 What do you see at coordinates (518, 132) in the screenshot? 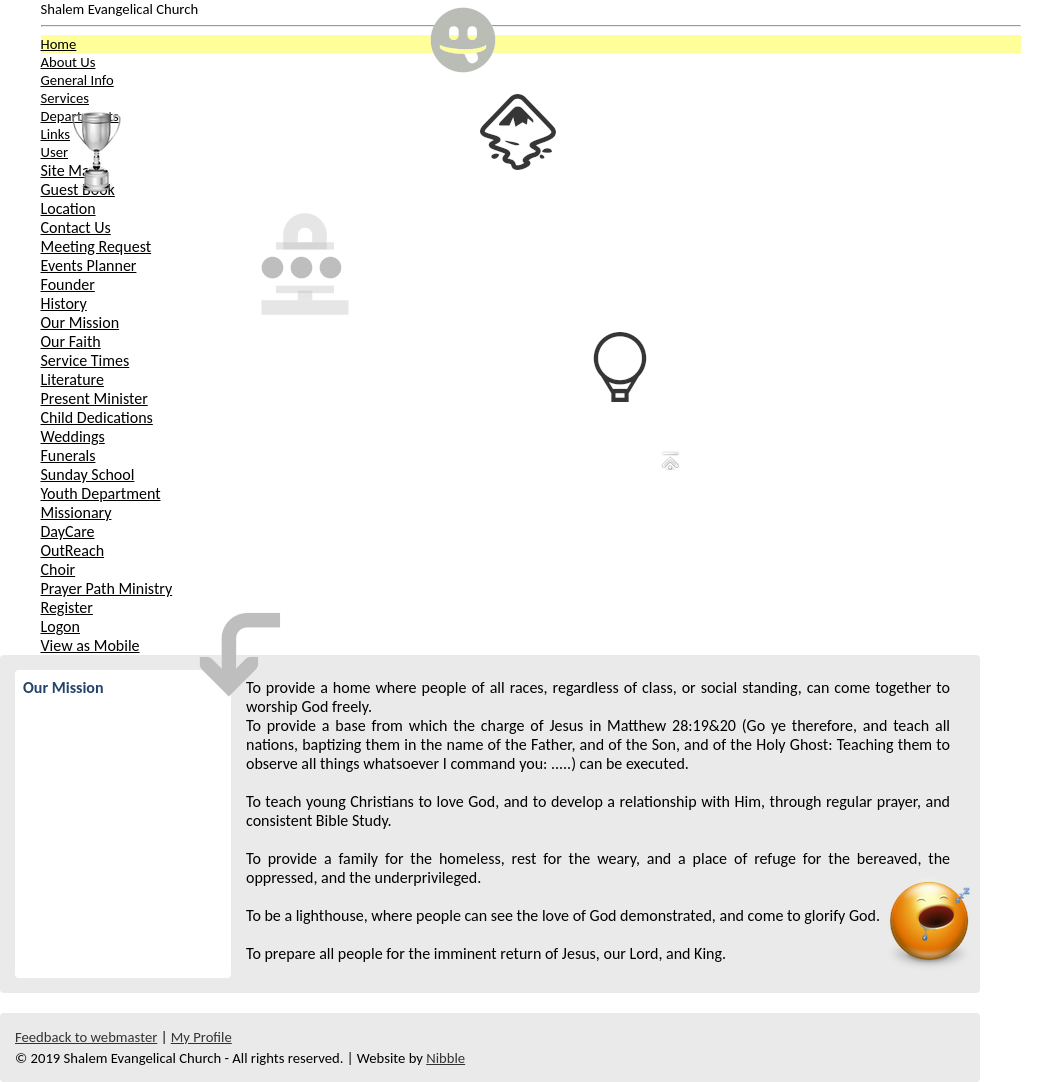
I see `open inkscape vector graphics editor` at bounding box center [518, 132].